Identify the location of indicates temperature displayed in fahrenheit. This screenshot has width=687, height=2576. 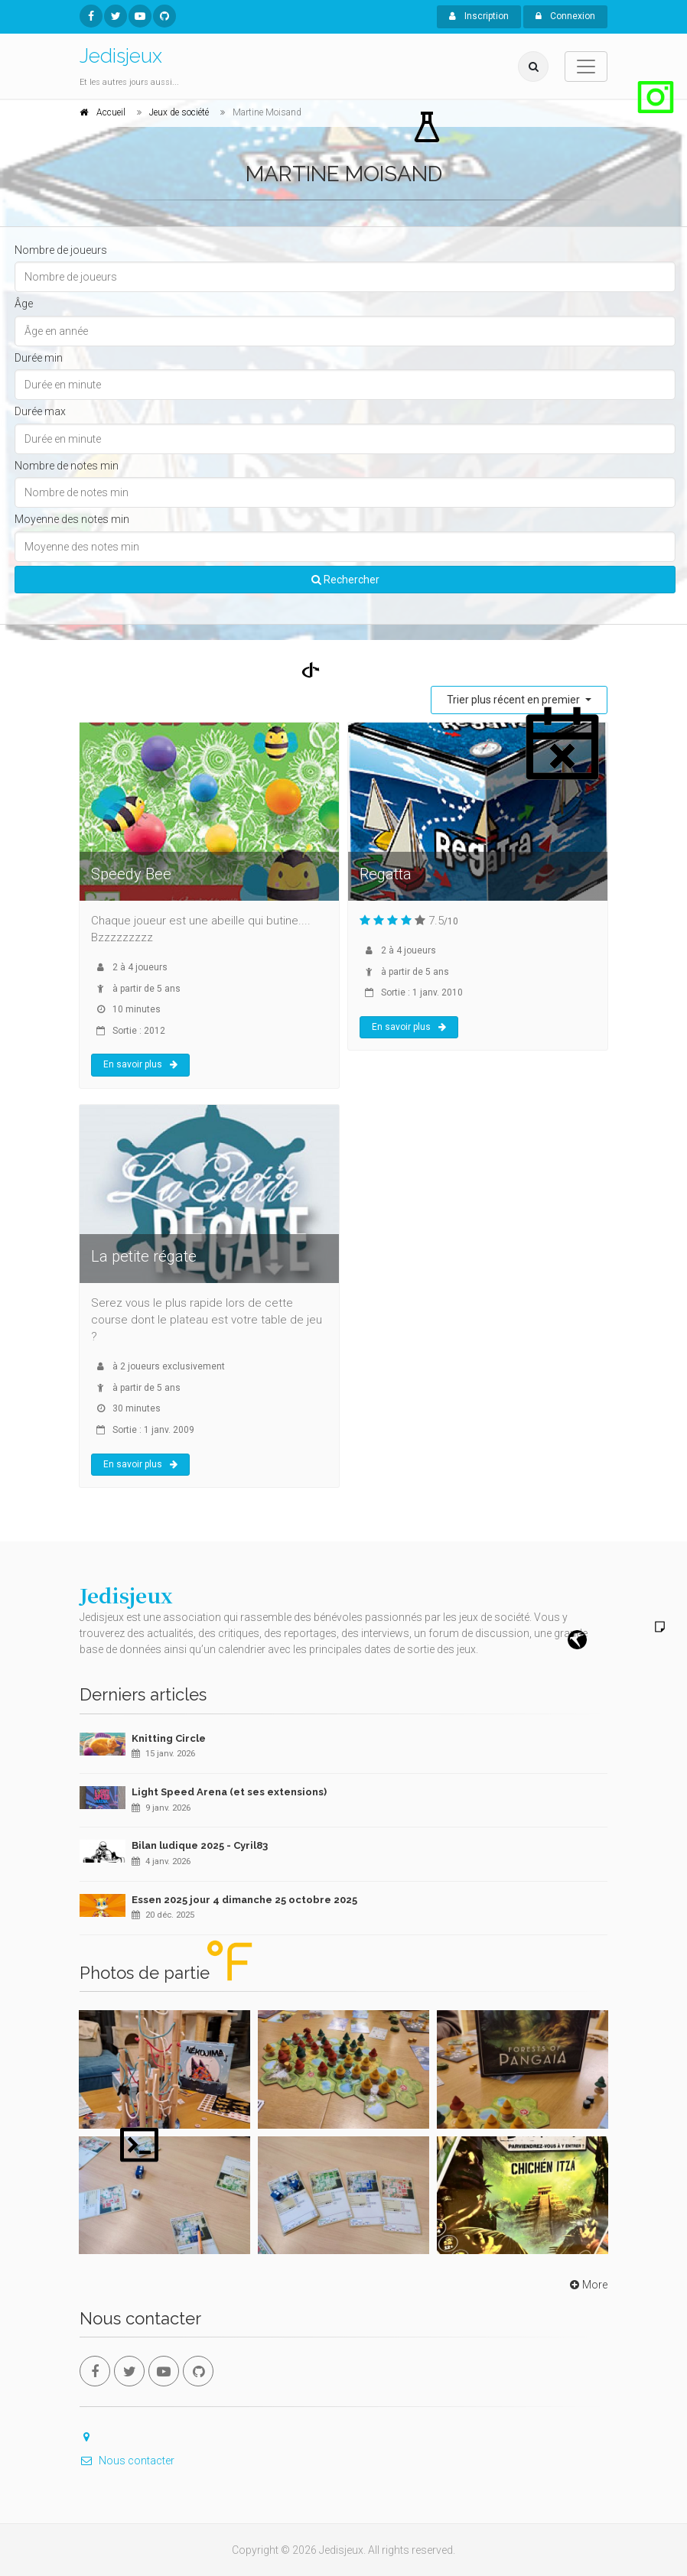
(232, 1960).